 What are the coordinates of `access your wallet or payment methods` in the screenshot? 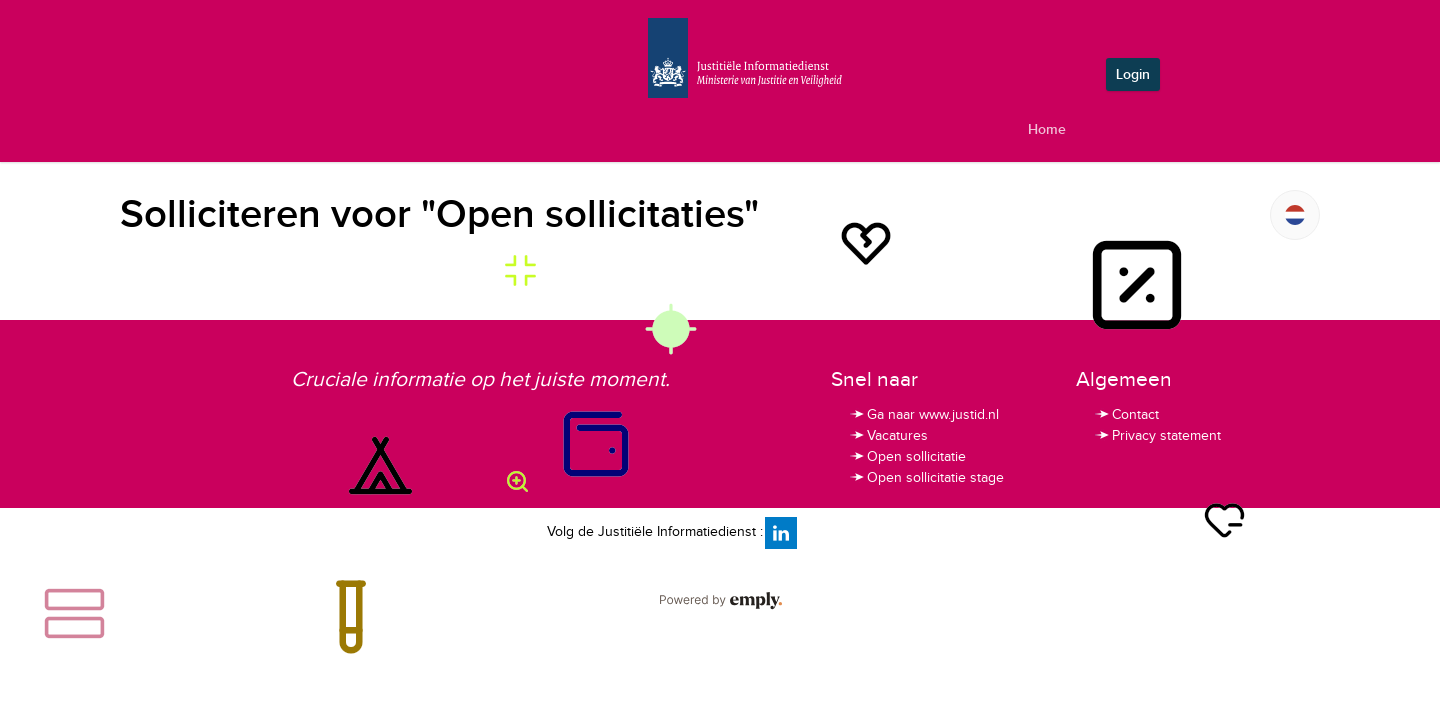 It's located at (596, 444).